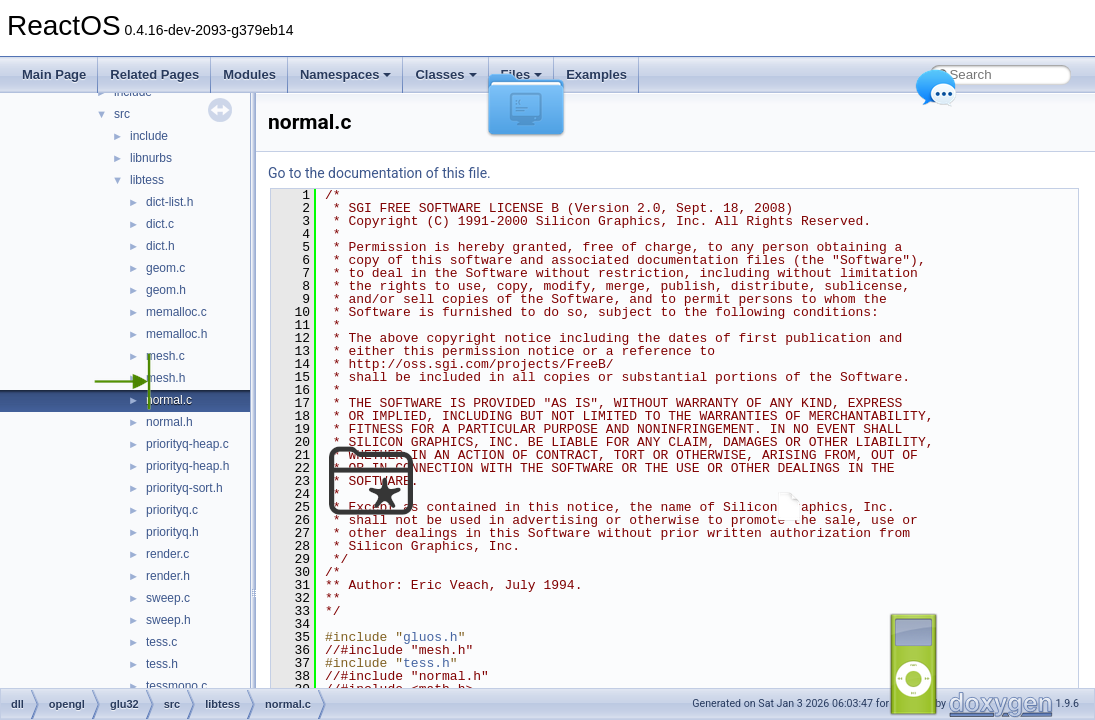 The image size is (1095, 720). I want to click on a generic file or document, so click(789, 507).